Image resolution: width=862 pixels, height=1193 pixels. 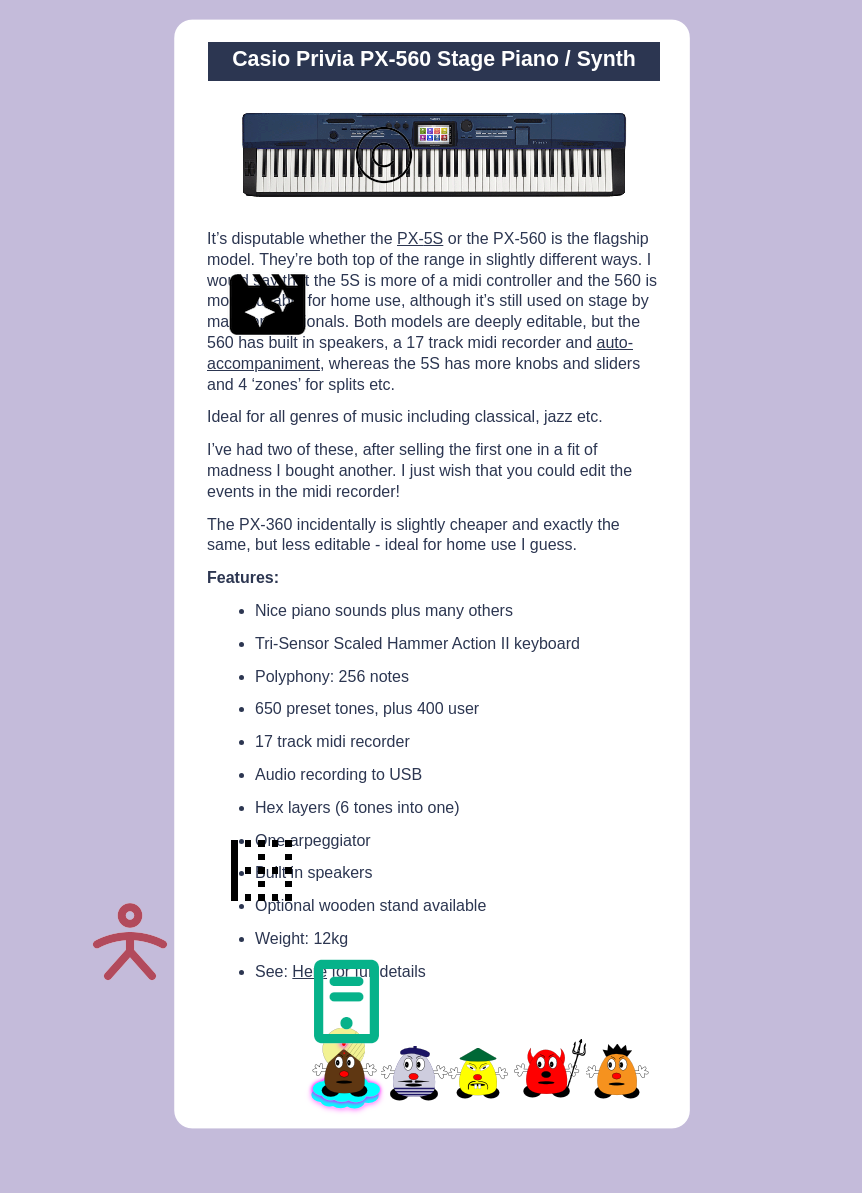 What do you see at coordinates (130, 943) in the screenshot?
I see `view user profile` at bounding box center [130, 943].